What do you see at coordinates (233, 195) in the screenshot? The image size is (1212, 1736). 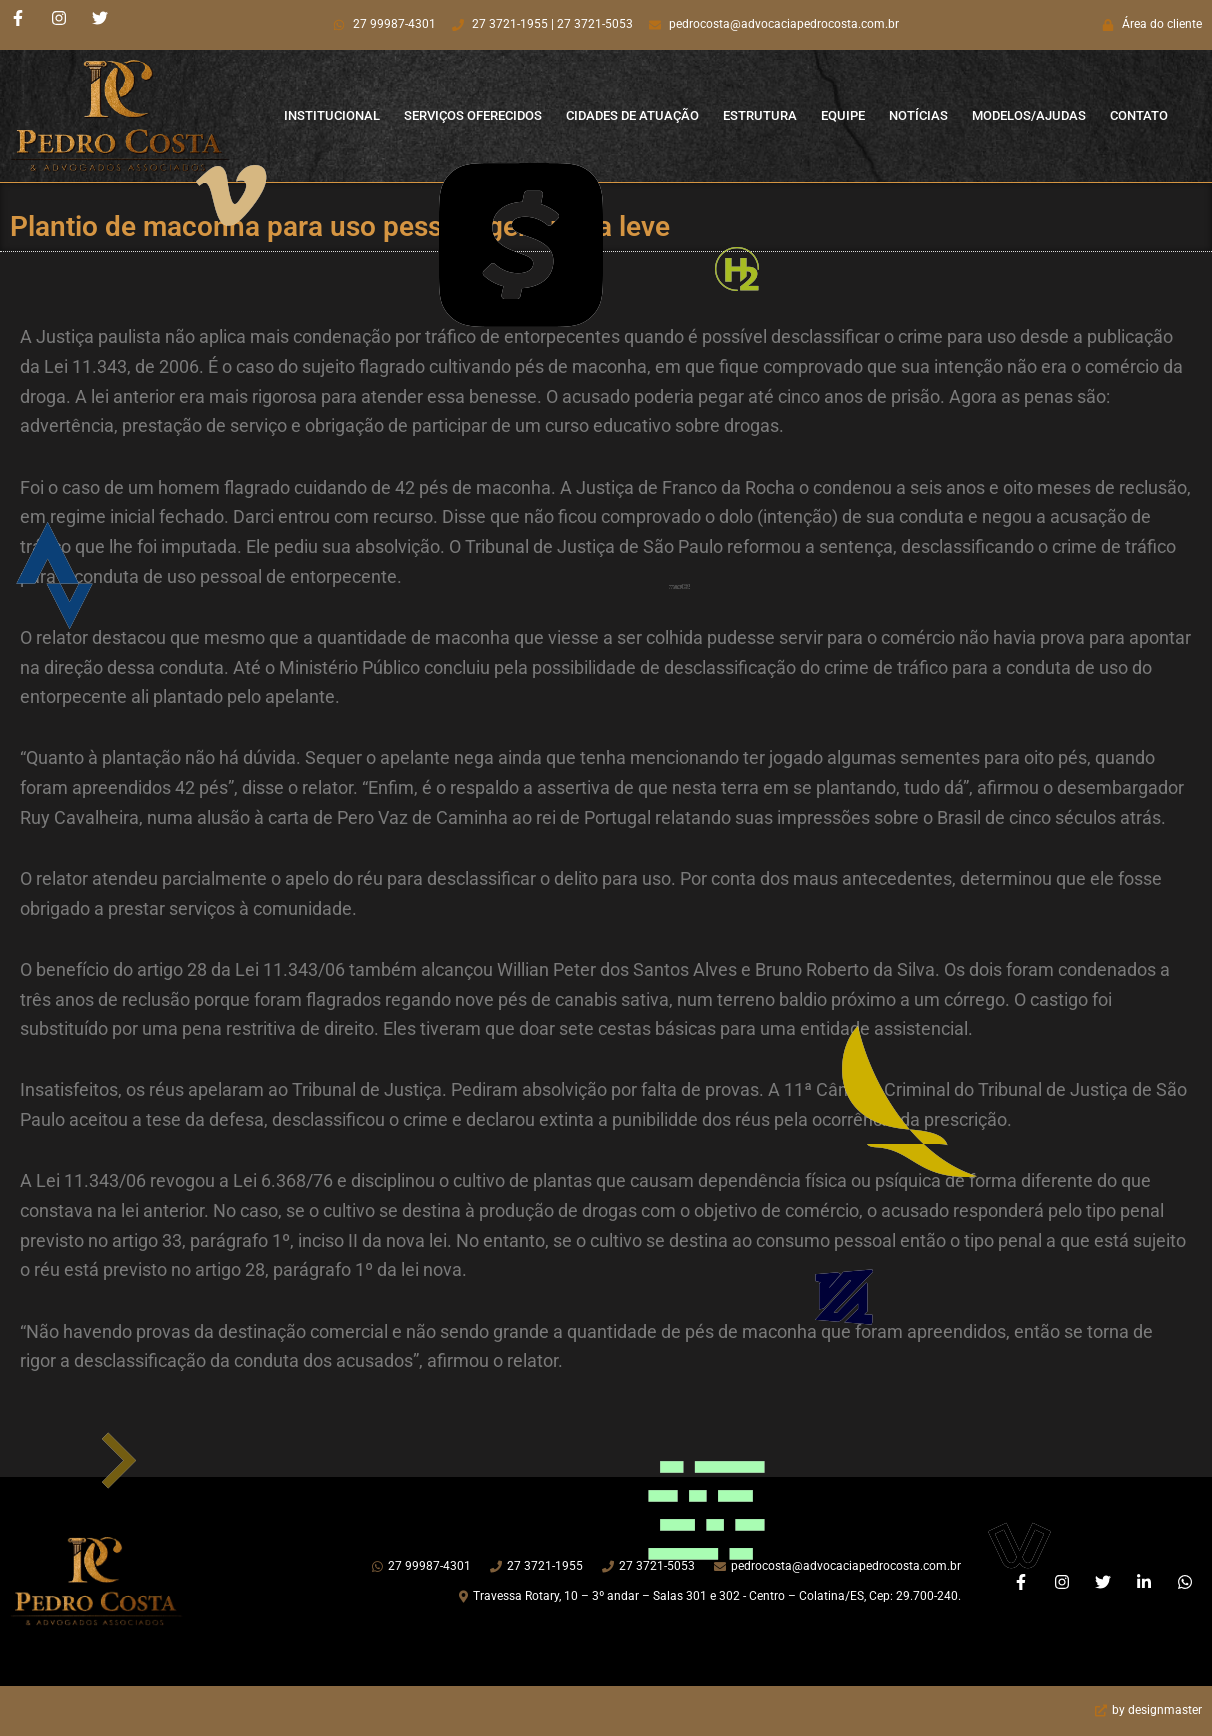 I see `open the Vimeo app` at bounding box center [233, 195].